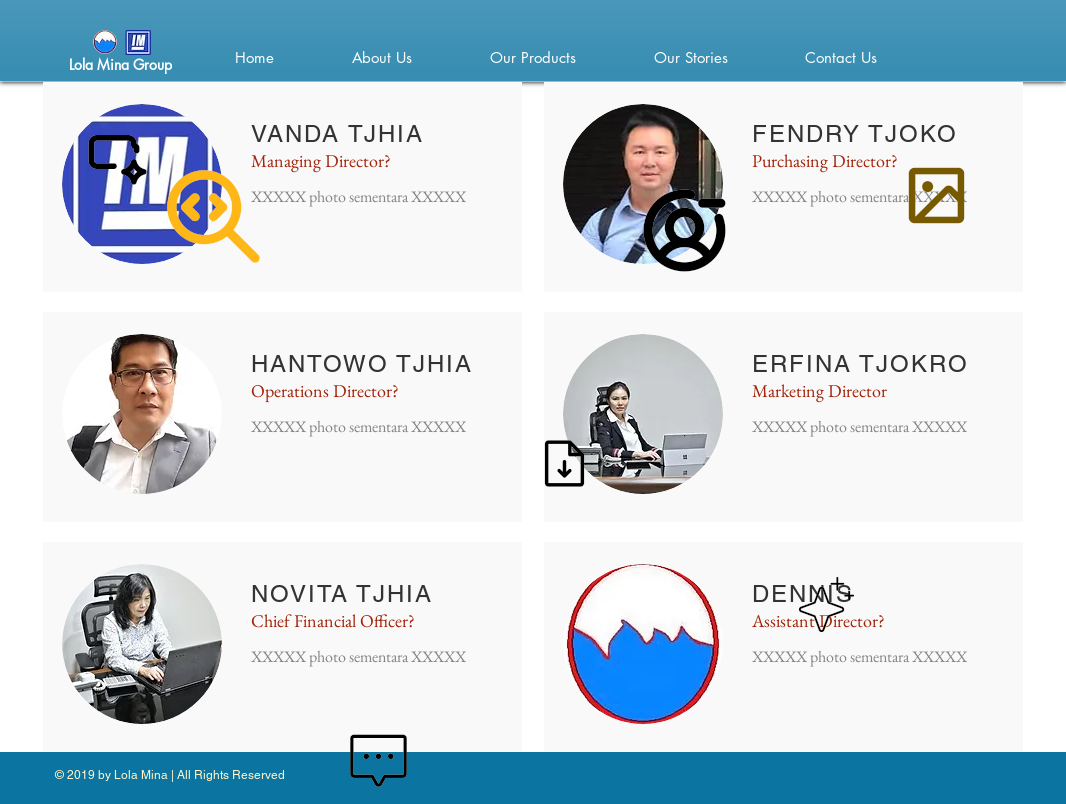 The width and height of the screenshot is (1066, 804). Describe the element at coordinates (564, 463) in the screenshot. I see `download a file` at that location.